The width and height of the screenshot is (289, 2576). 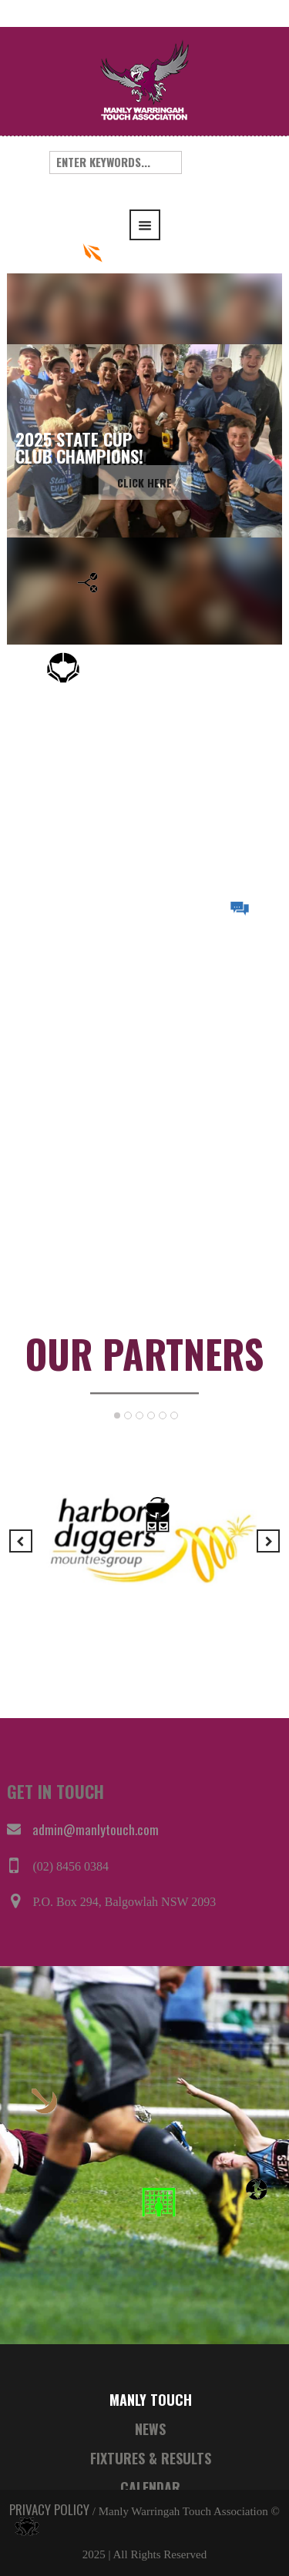 I want to click on select goalkeeper position in team lineup, so click(x=159, y=2200).